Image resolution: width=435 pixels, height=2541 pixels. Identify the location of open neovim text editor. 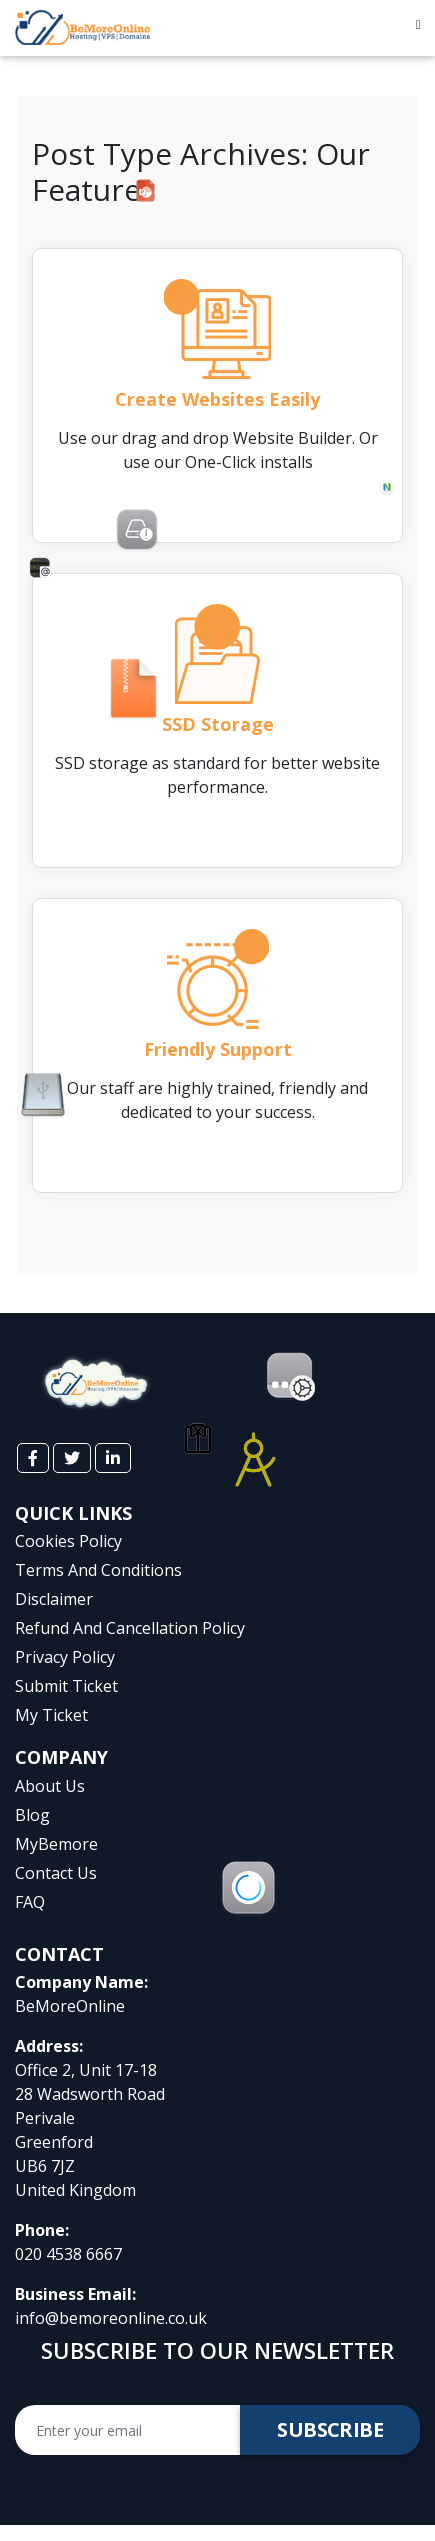
(387, 487).